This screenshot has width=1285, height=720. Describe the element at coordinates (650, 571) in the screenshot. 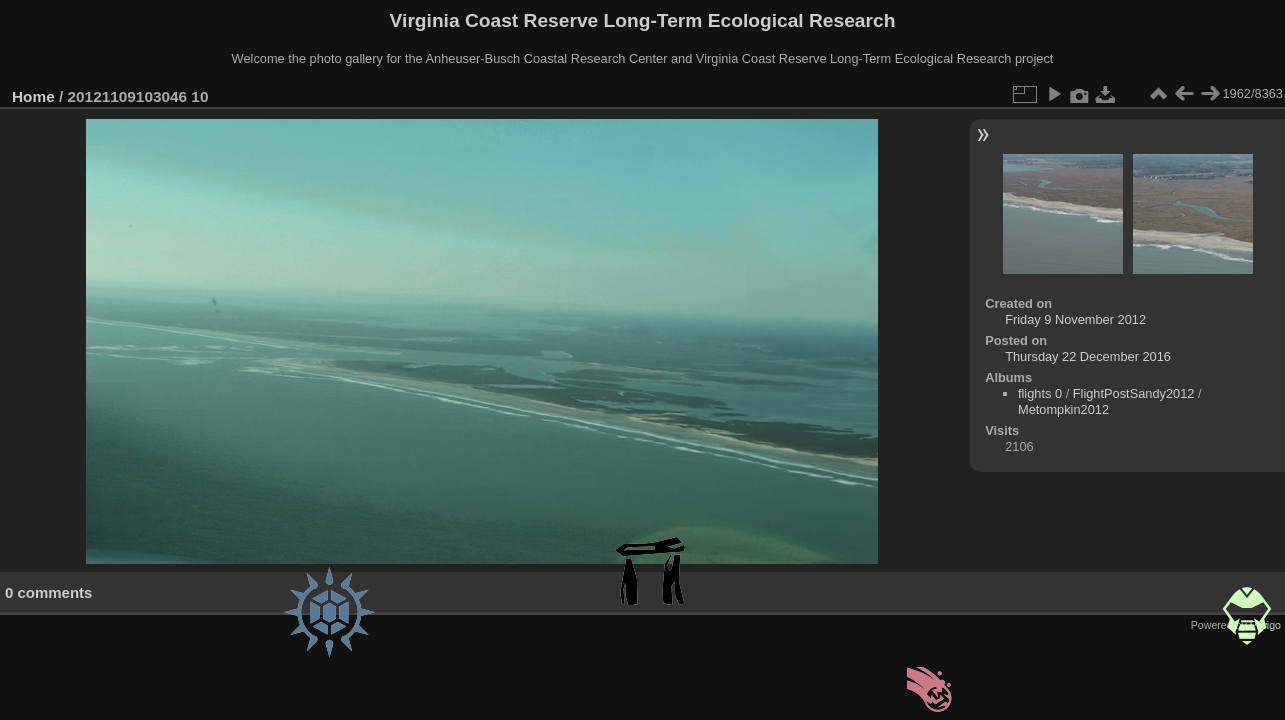

I see `view ancient landmarks or historical sites` at that location.